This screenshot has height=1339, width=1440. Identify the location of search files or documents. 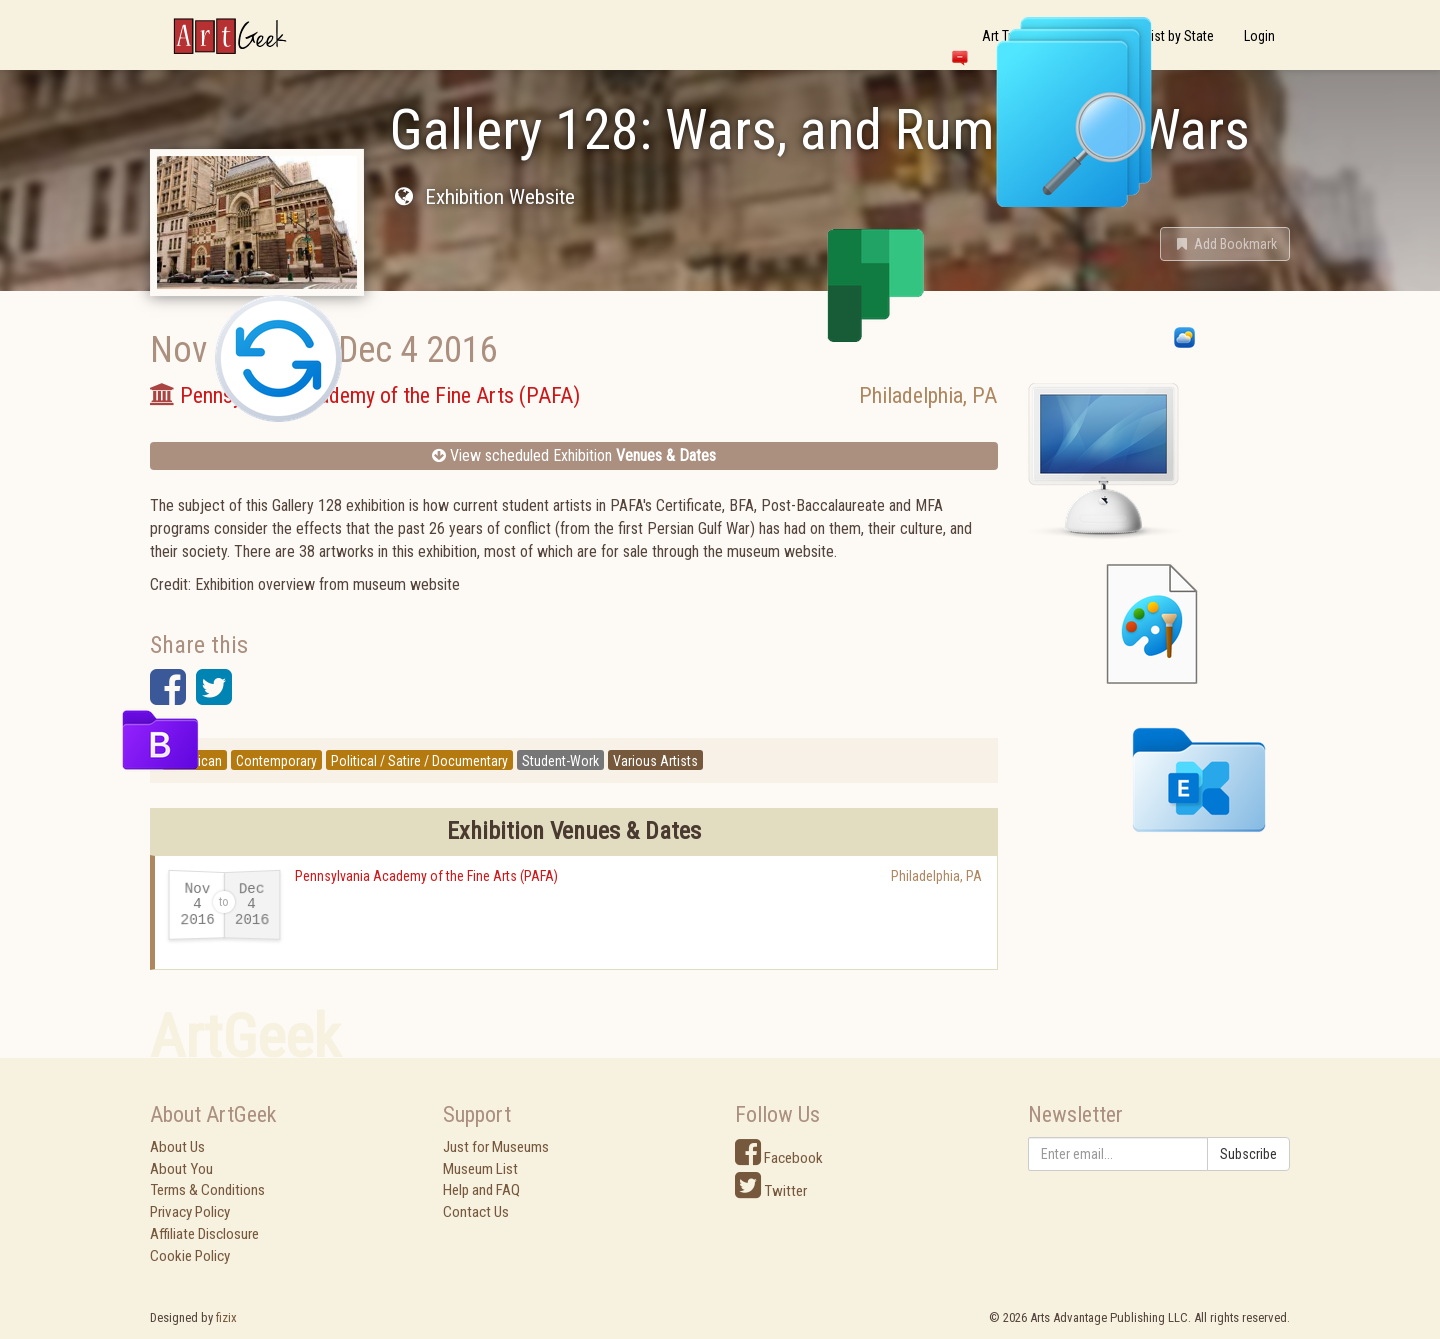
(1074, 112).